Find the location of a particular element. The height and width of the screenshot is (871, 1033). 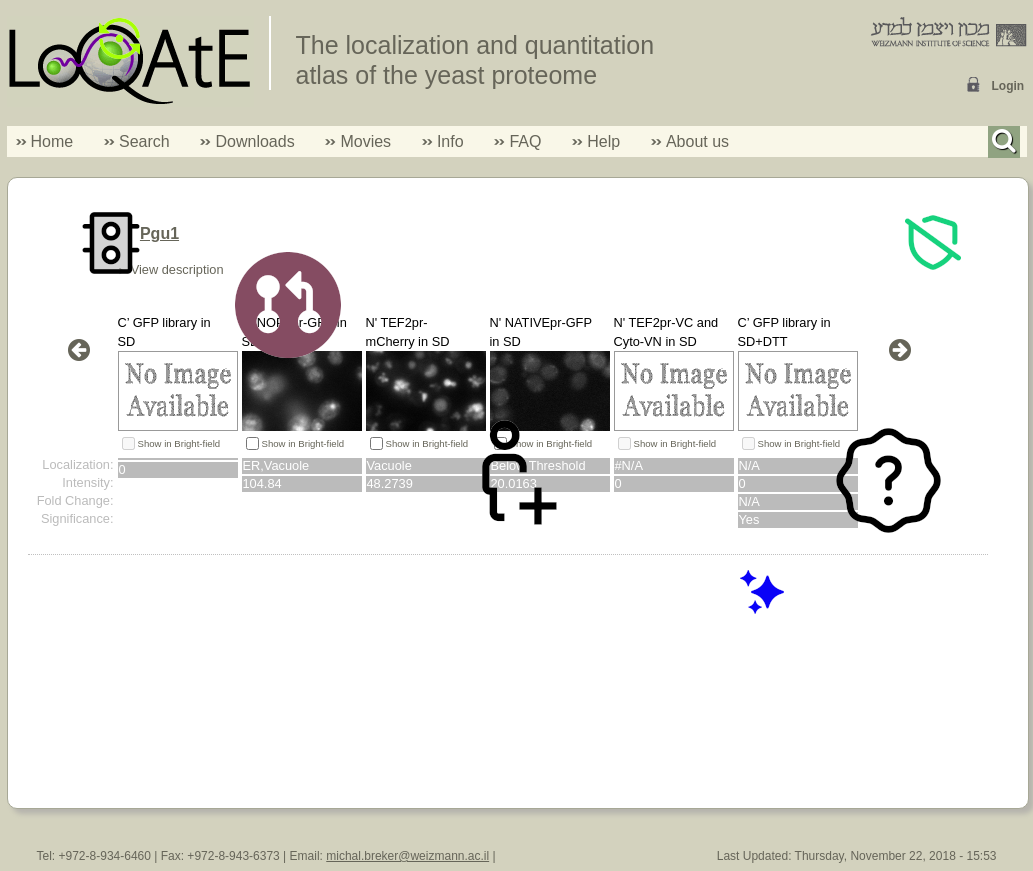

indicates unverified status or identity is located at coordinates (888, 480).